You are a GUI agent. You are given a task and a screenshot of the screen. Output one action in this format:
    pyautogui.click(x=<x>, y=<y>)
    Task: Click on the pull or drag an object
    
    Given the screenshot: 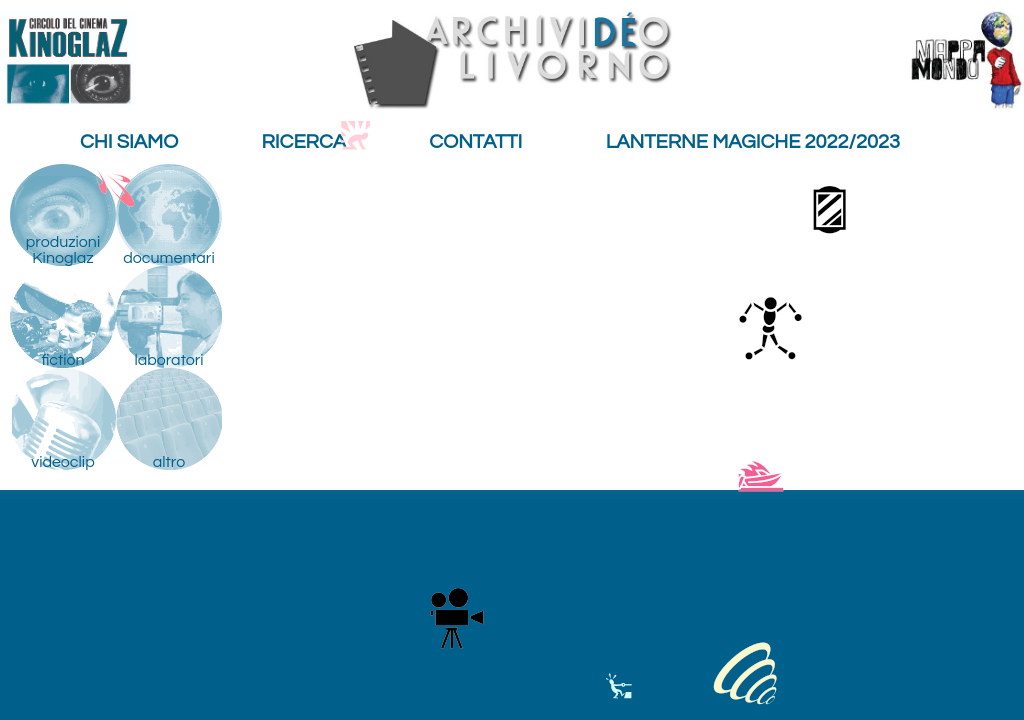 What is the action you would take?
    pyautogui.click(x=619, y=685)
    